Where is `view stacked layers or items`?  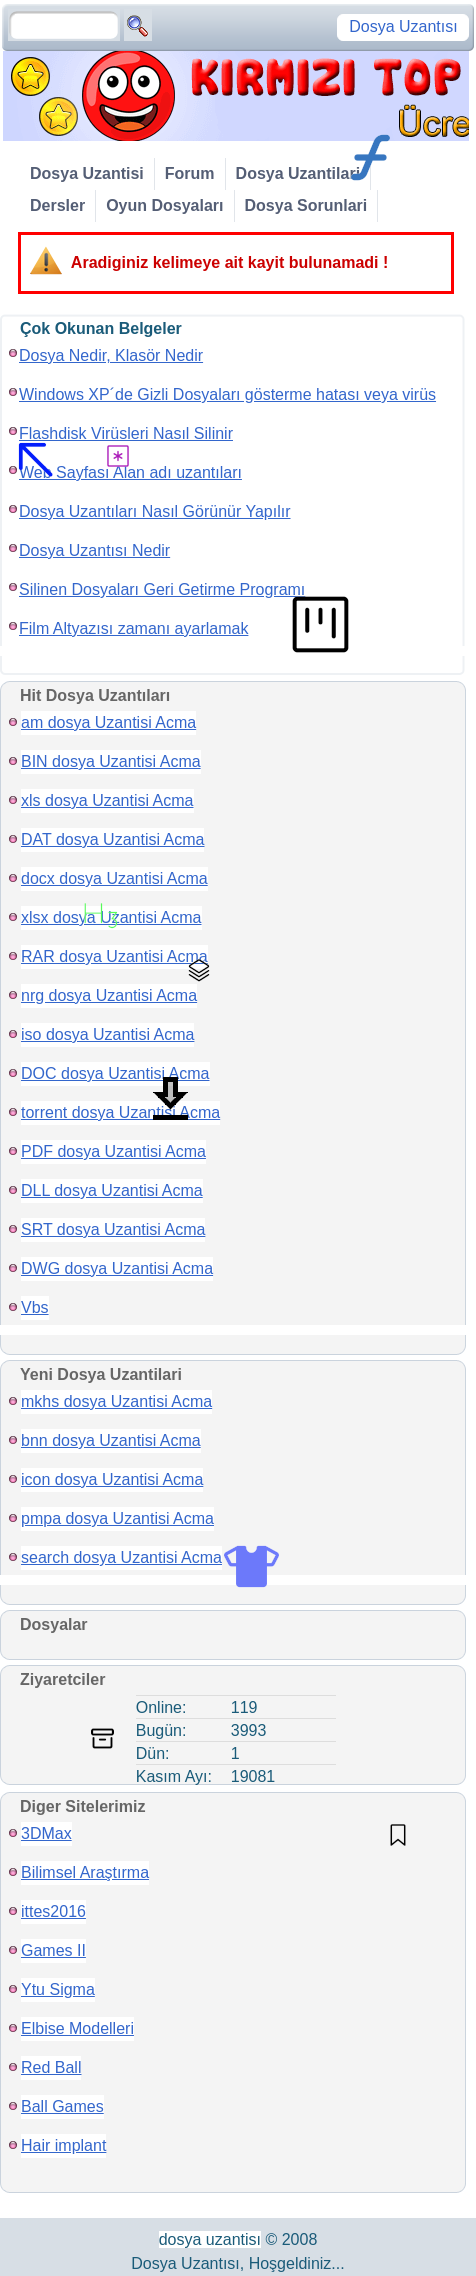 view stacked layers or items is located at coordinates (199, 970).